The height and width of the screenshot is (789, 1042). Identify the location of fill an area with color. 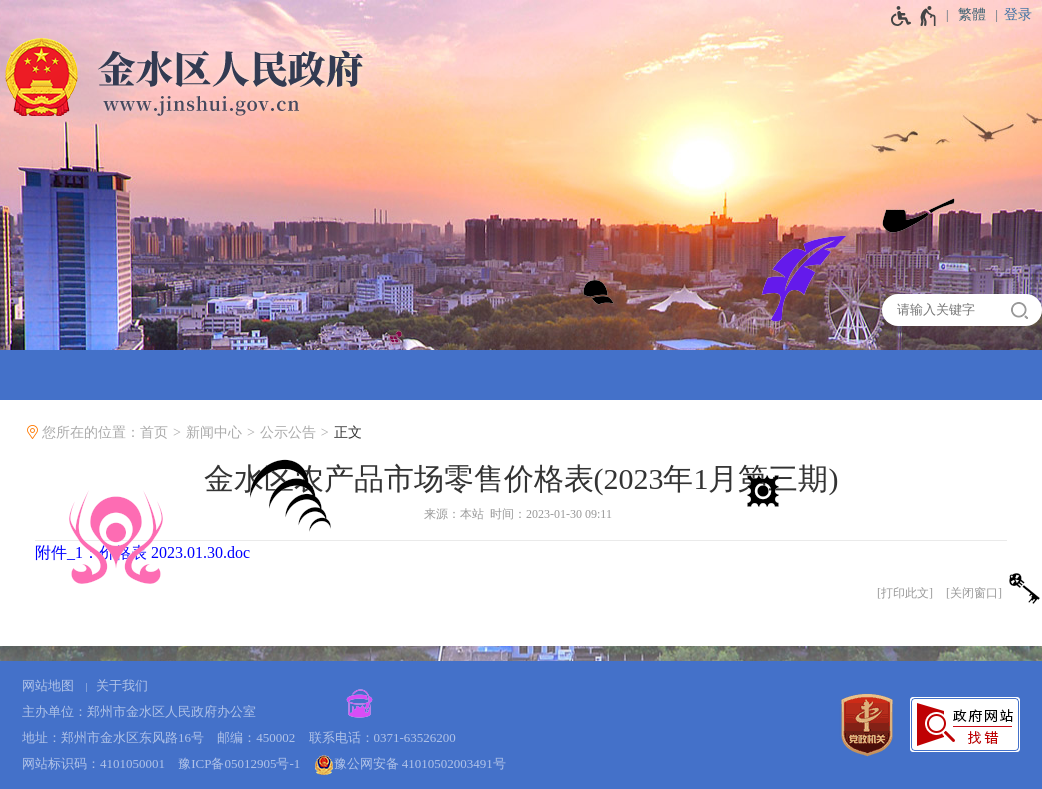
(359, 703).